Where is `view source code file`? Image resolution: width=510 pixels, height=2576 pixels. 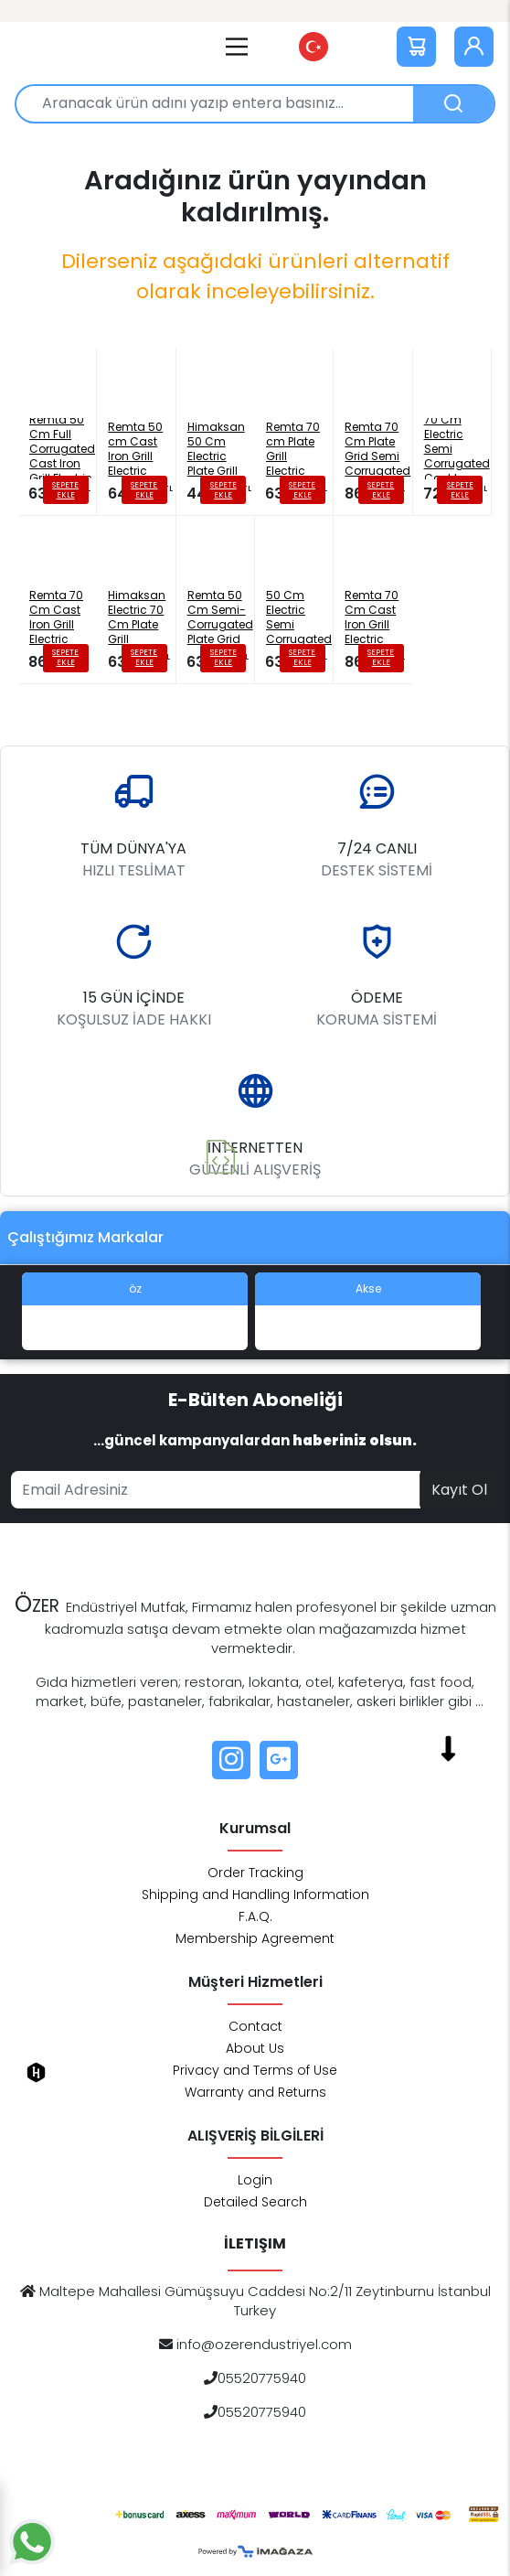
view source code file is located at coordinates (220, 1156).